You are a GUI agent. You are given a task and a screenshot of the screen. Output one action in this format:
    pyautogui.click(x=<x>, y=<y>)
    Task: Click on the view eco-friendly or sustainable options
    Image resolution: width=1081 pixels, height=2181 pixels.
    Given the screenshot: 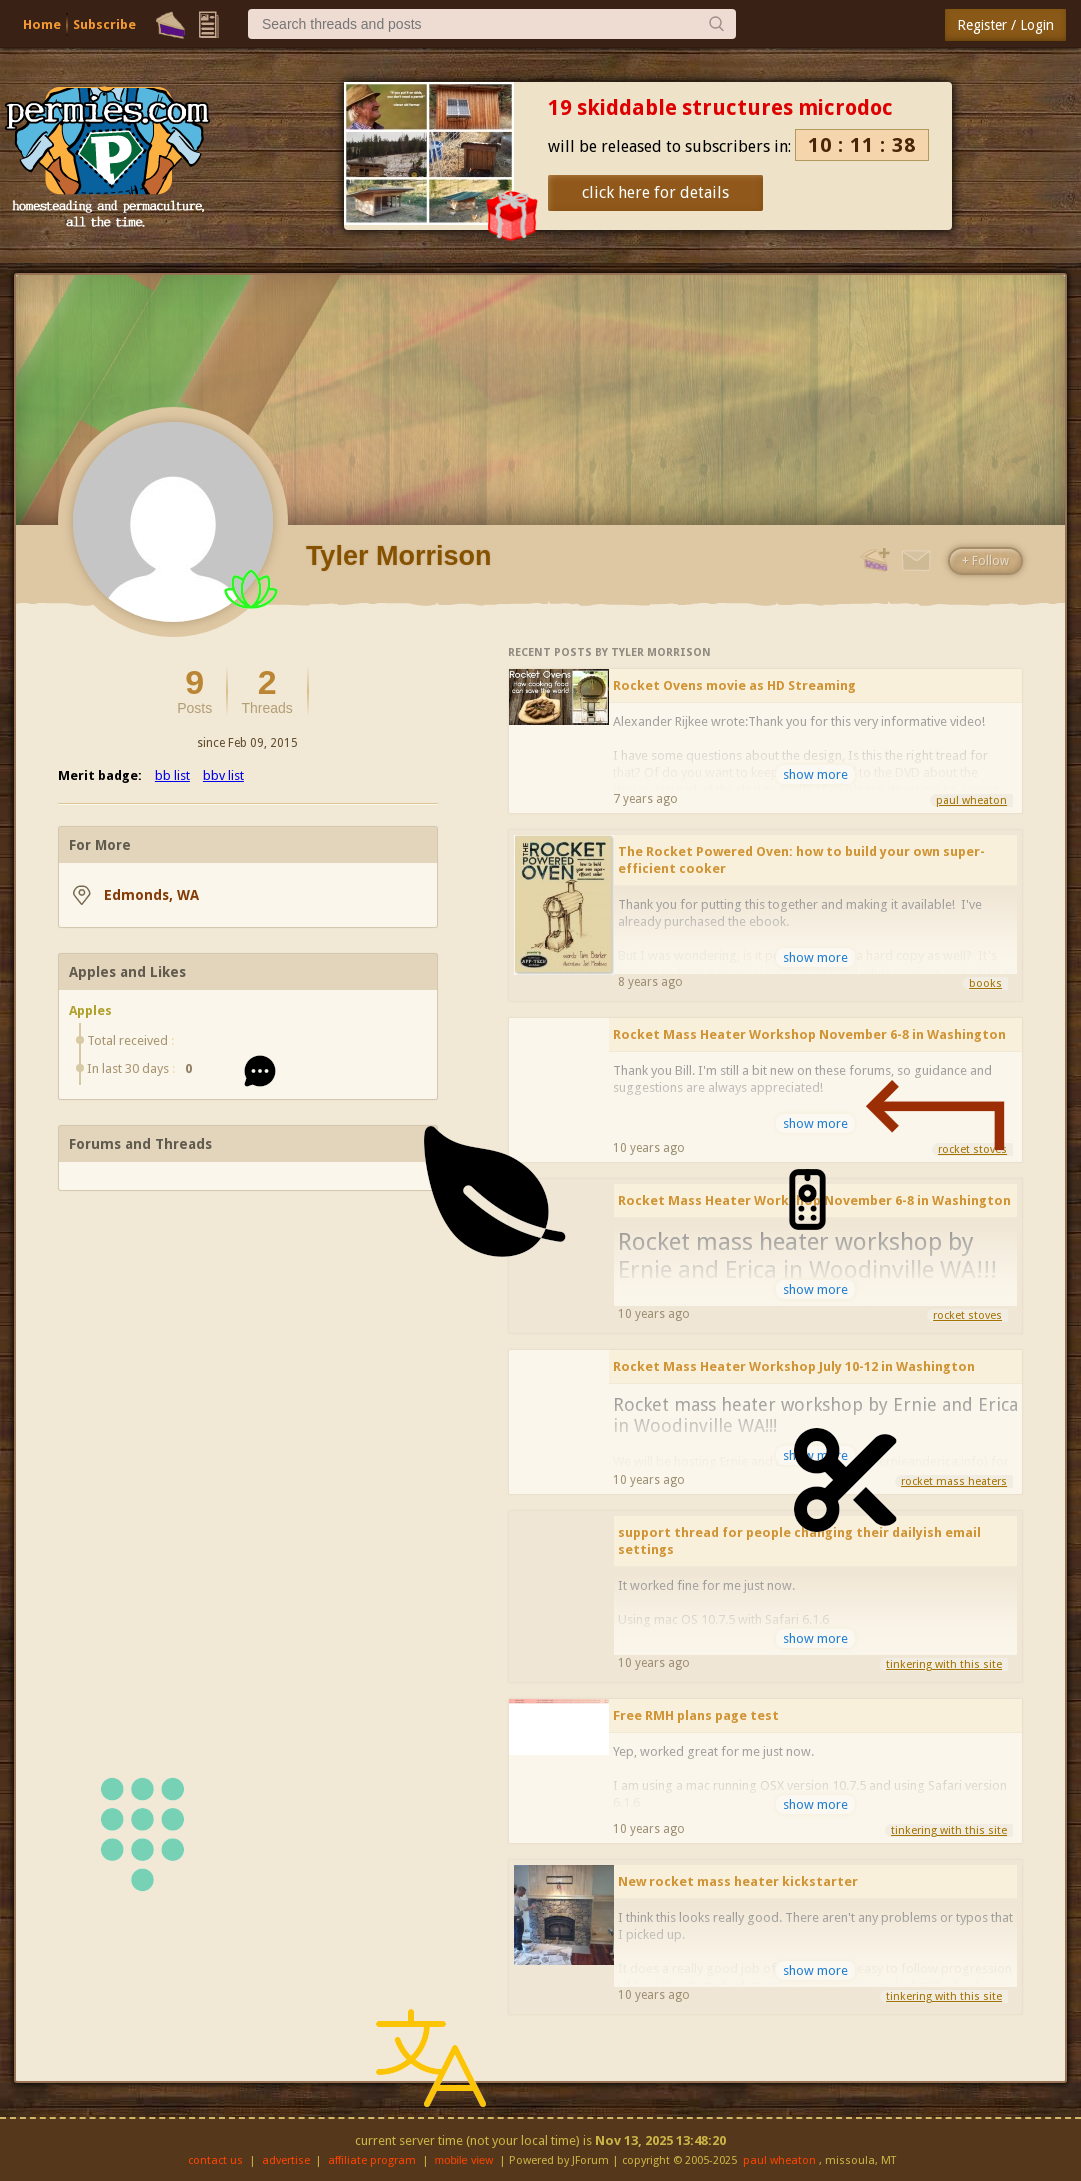 What is the action you would take?
    pyautogui.click(x=494, y=1191)
    